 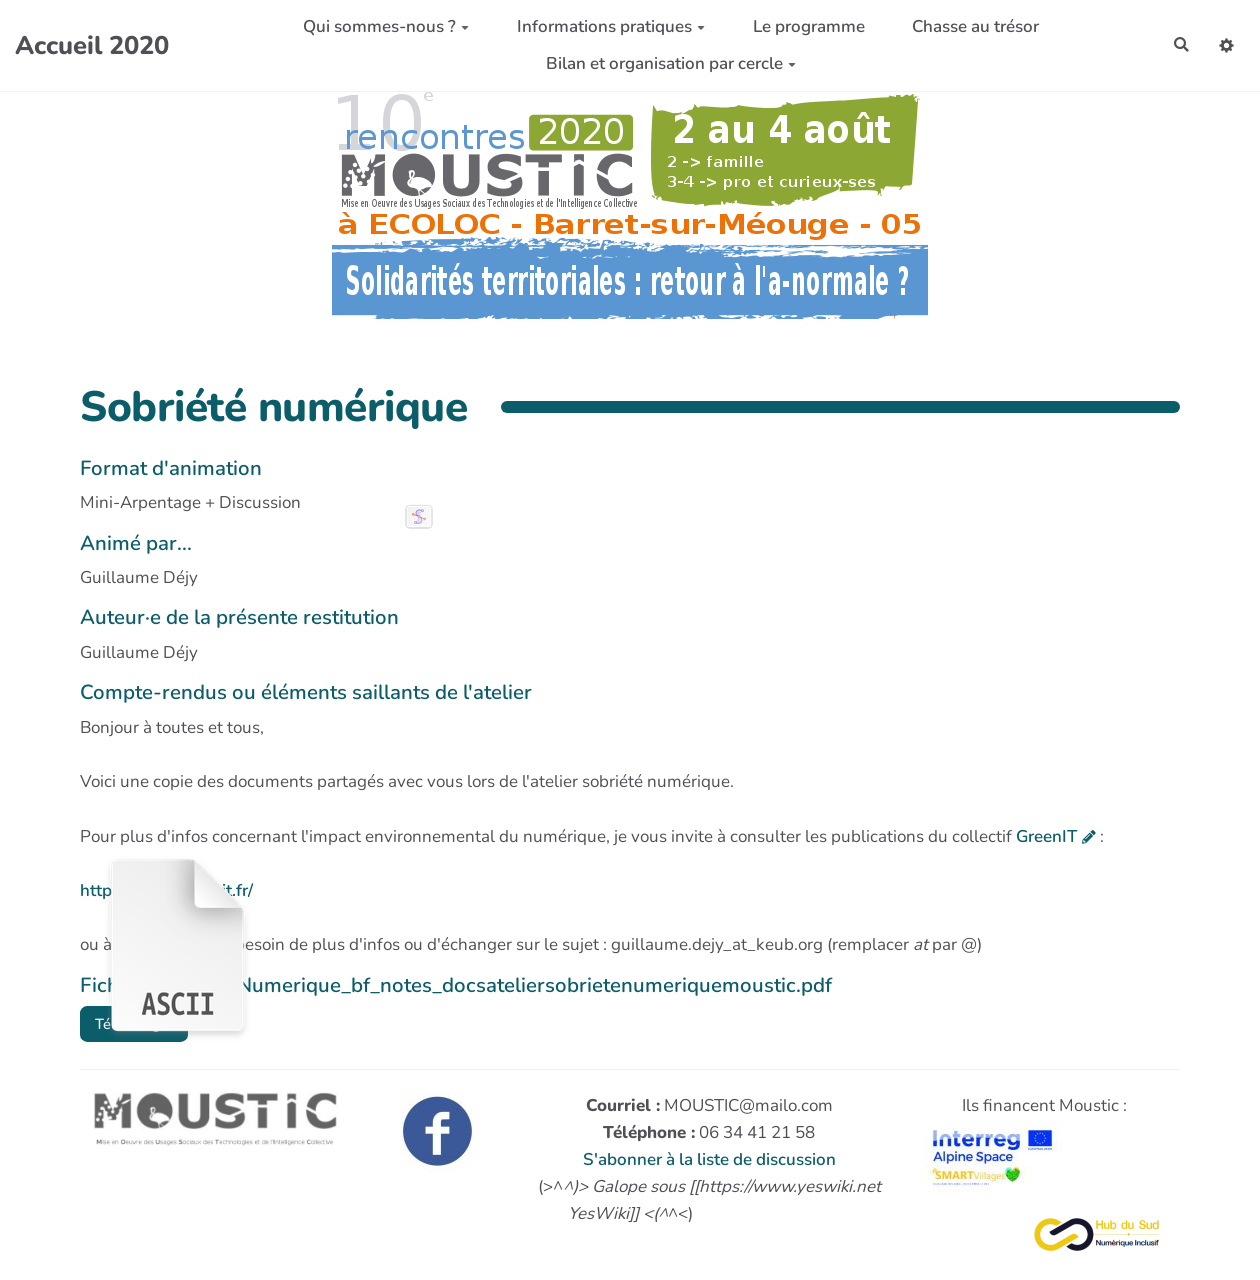 What do you see at coordinates (177, 948) in the screenshot?
I see `a plain text or ascii file type indicator` at bounding box center [177, 948].